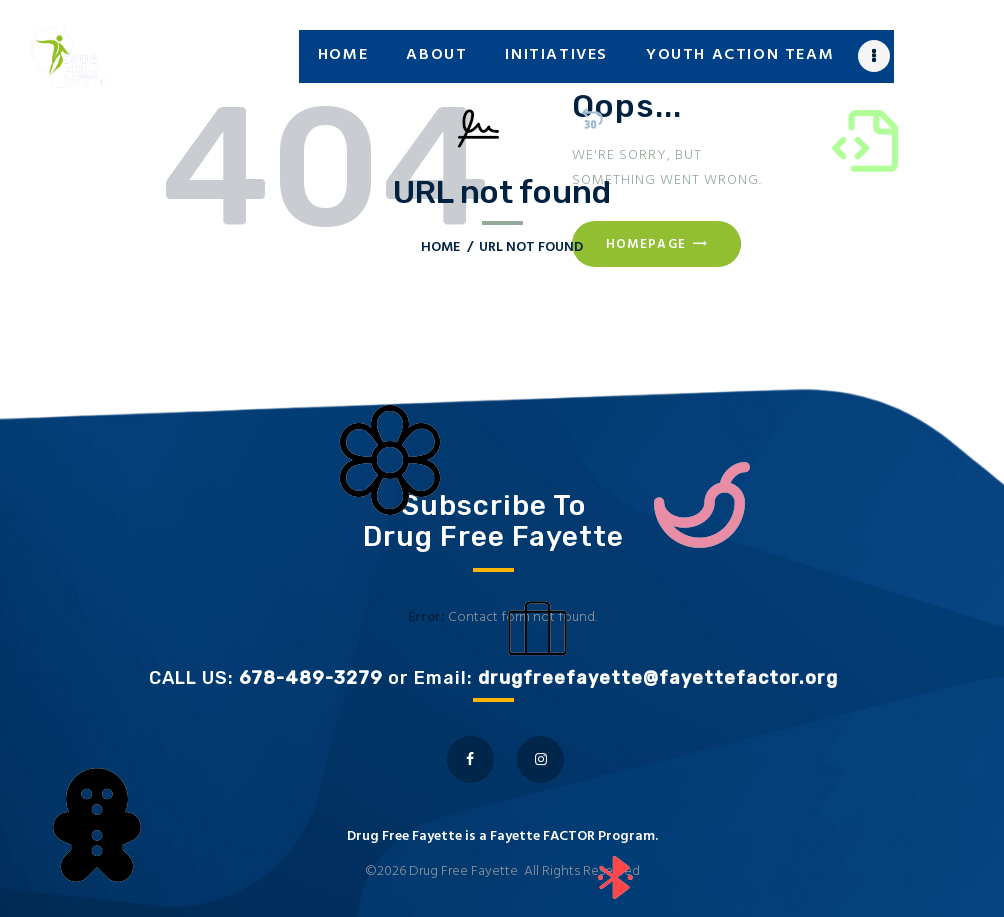  Describe the element at coordinates (97, 825) in the screenshot. I see `gingerbread man cookie icon` at that location.